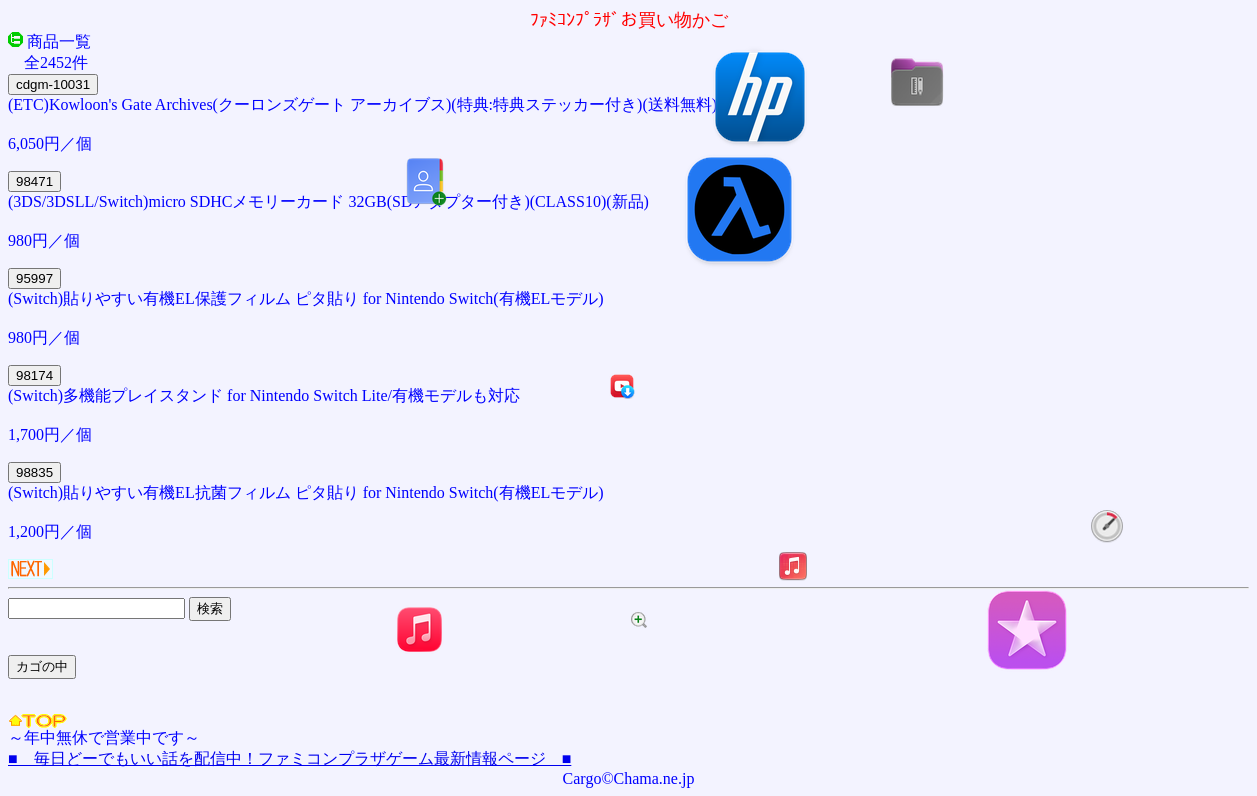 This screenshot has height=796, width=1257. I want to click on zoom in on the current view, so click(639, 620).